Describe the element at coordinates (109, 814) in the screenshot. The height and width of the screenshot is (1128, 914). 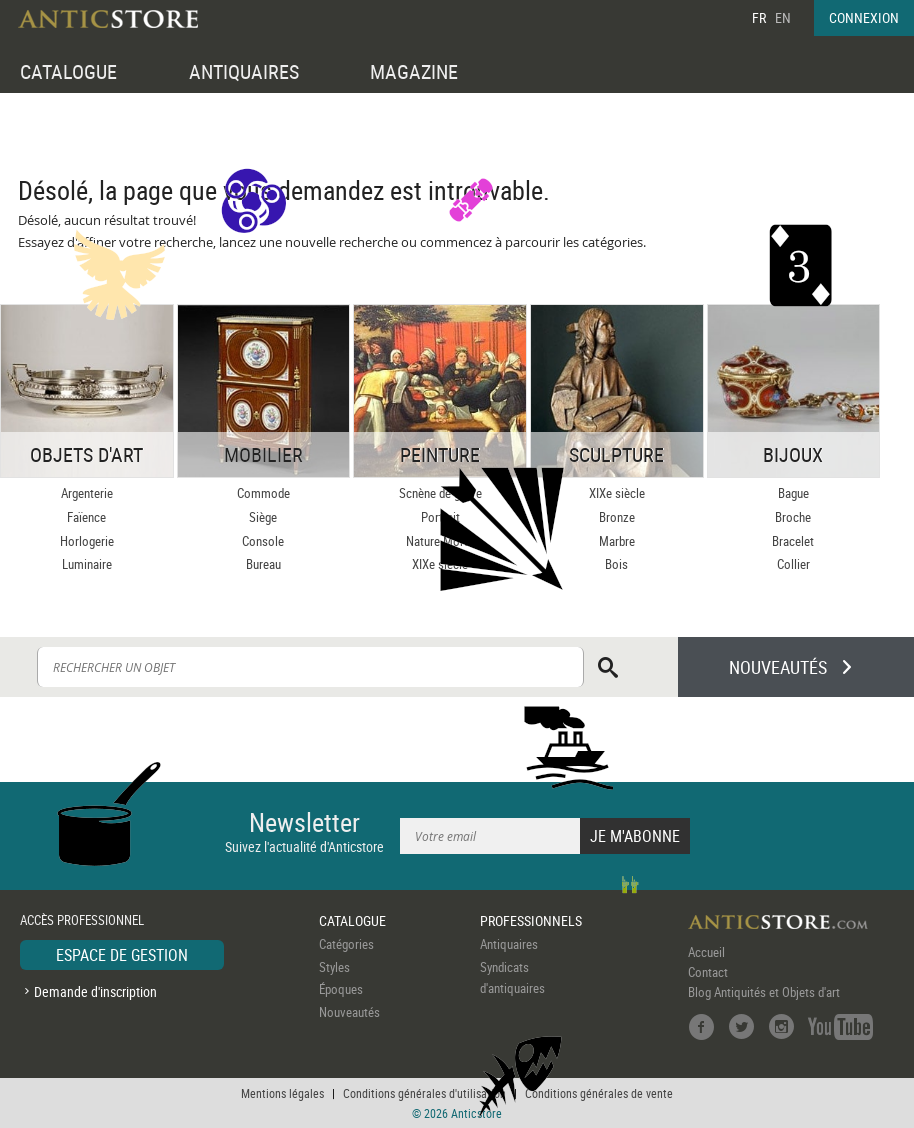
I see `access cooking or recipe features` at that location.